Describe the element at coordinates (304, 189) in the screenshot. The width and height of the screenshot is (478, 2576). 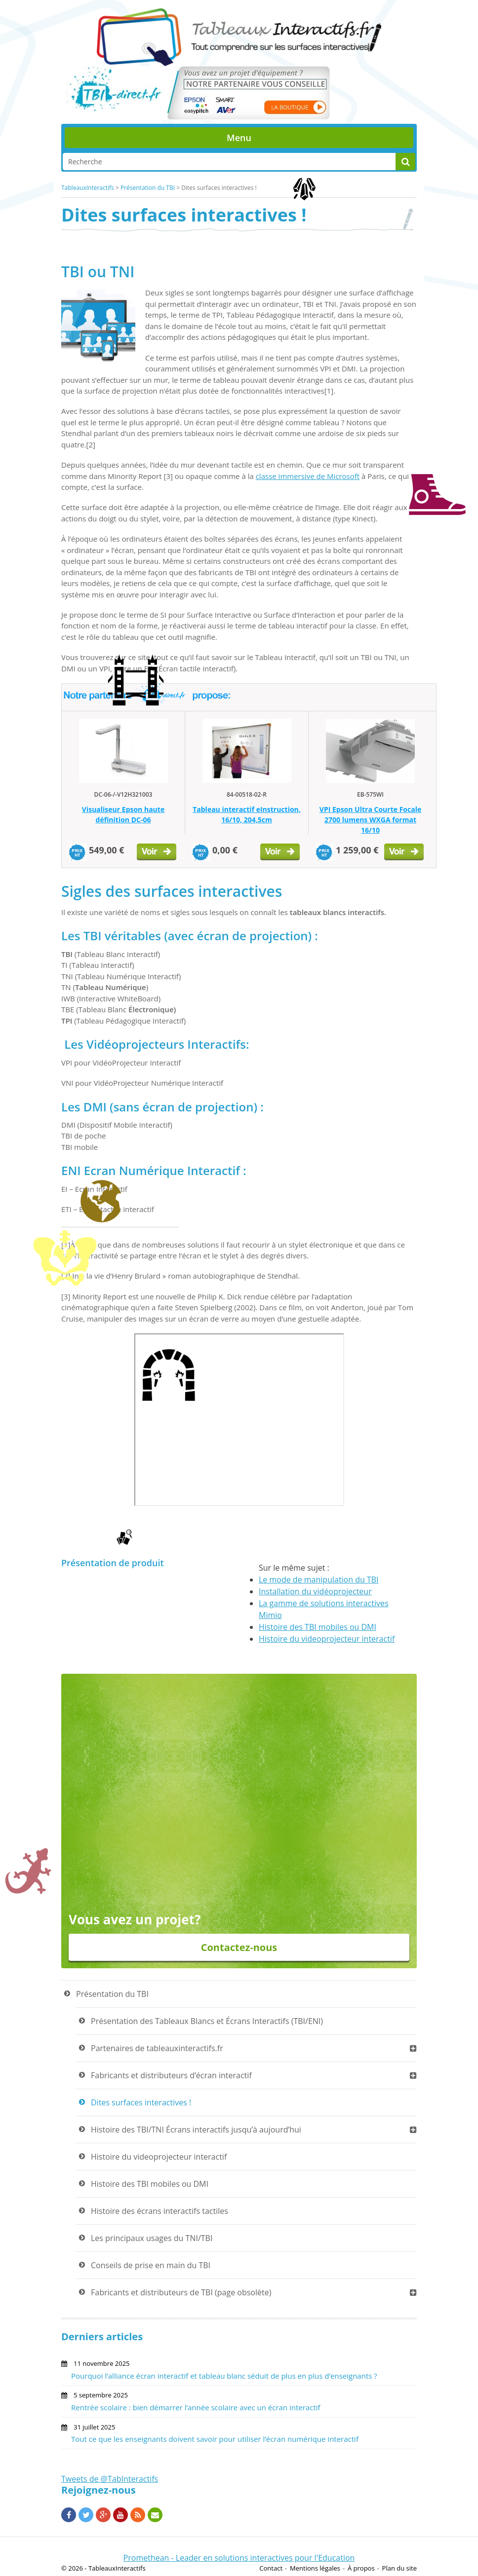
I see `view your collected crystals or gems` at that location.